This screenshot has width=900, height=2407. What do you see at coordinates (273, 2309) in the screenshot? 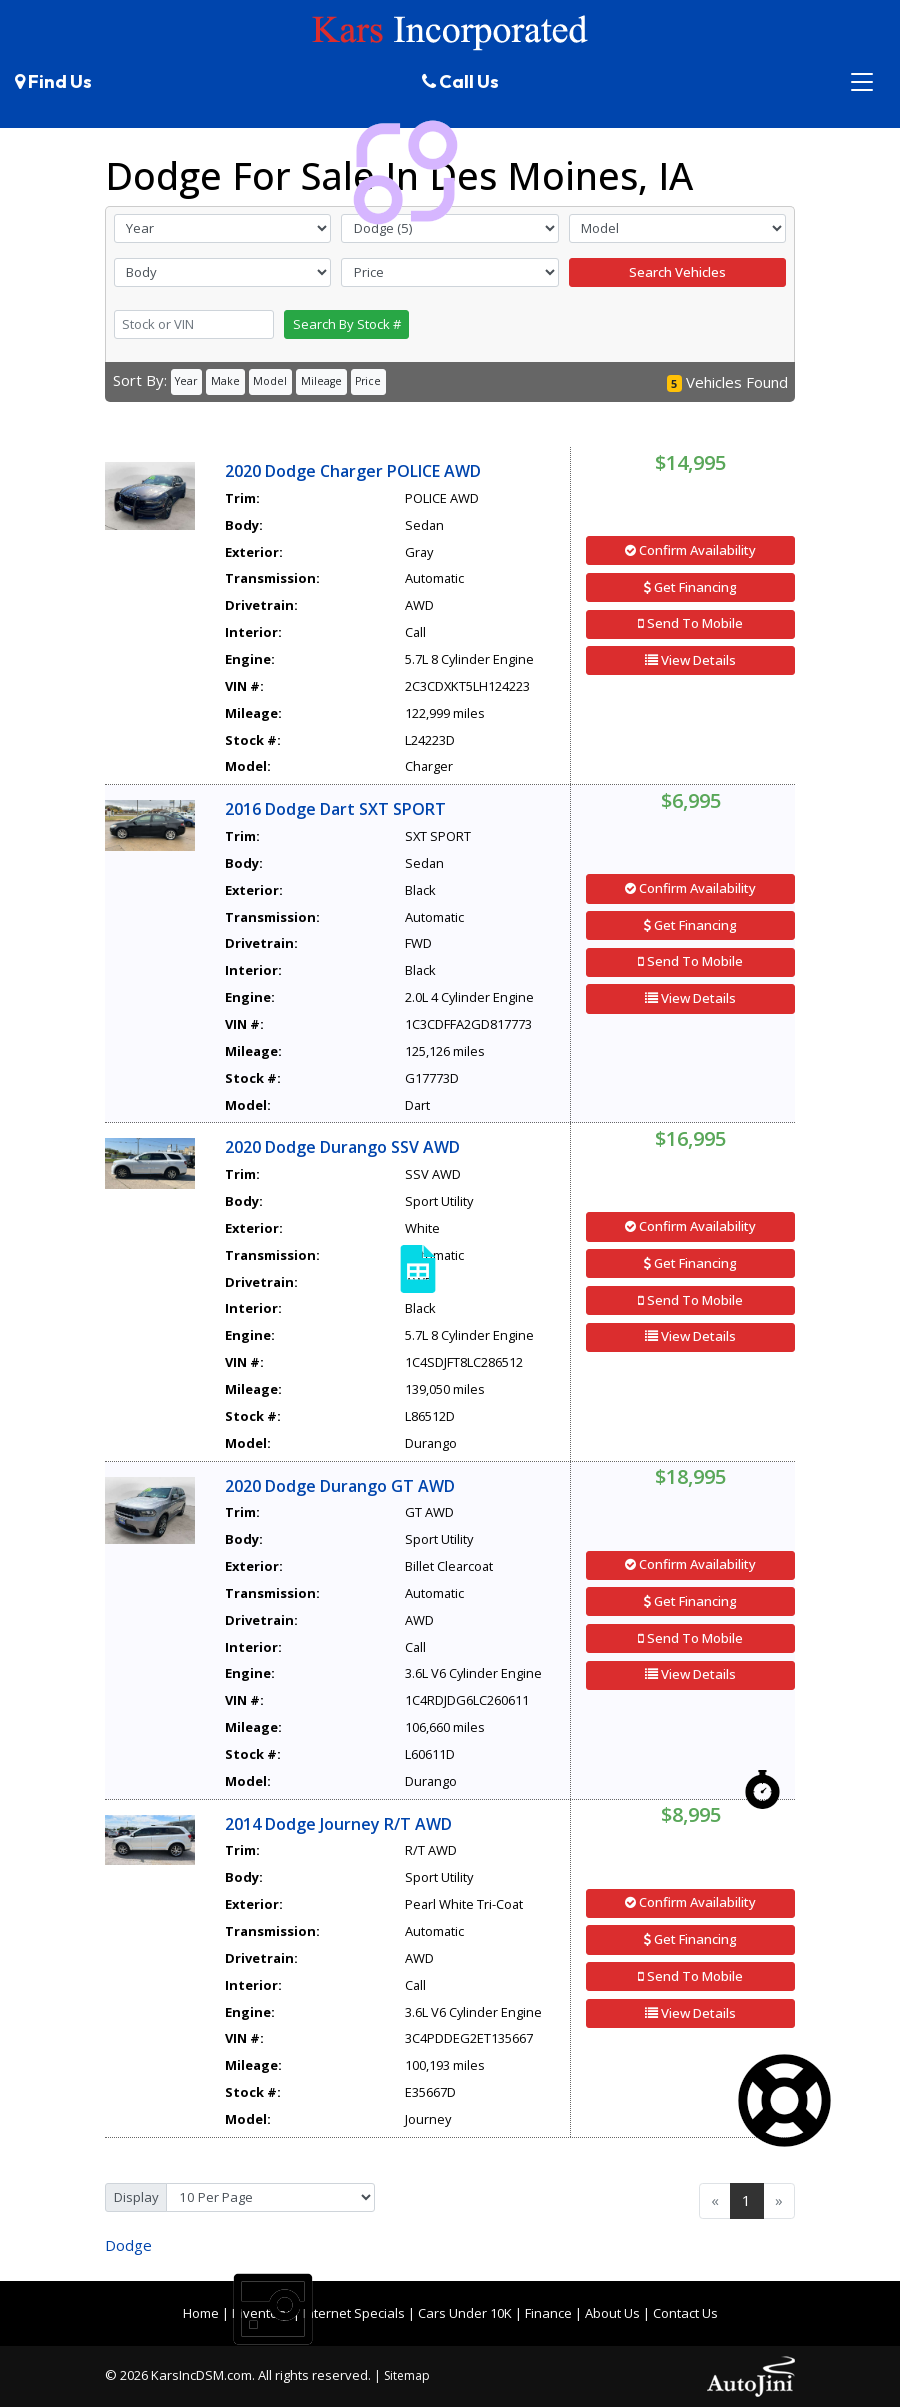
I see `start a presentation or slideshow` at bounding box center [273, 2309].